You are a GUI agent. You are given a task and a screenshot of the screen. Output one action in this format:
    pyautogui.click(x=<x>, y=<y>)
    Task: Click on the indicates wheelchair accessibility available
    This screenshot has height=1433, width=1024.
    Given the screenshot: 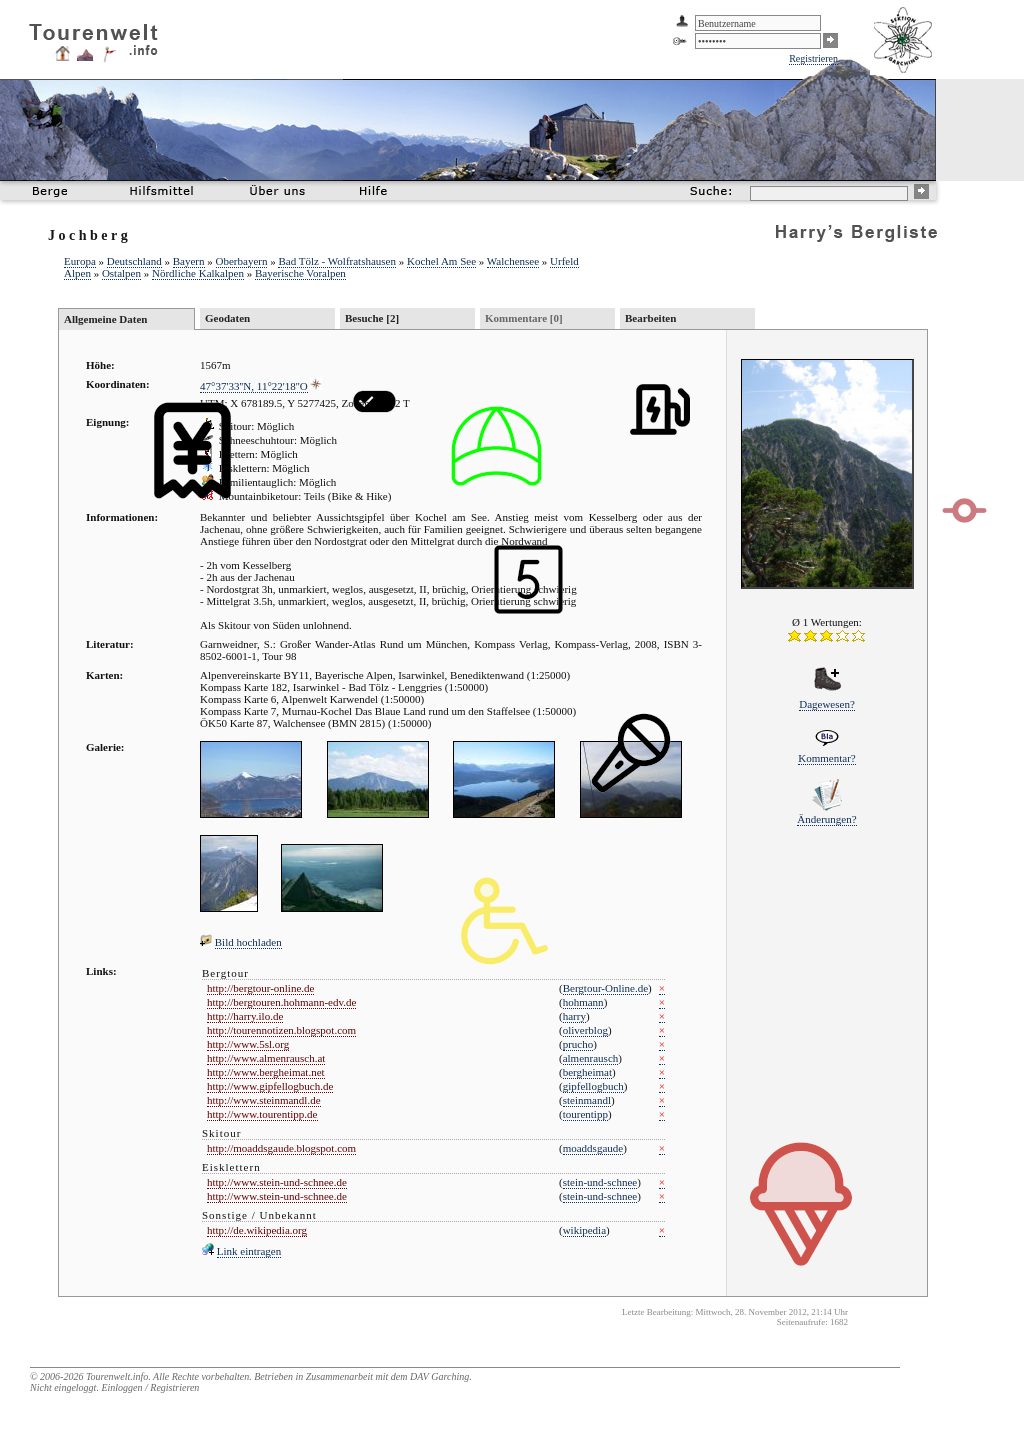 What is the action you would take?
    pyautogui.click(x=496, y=922)
    